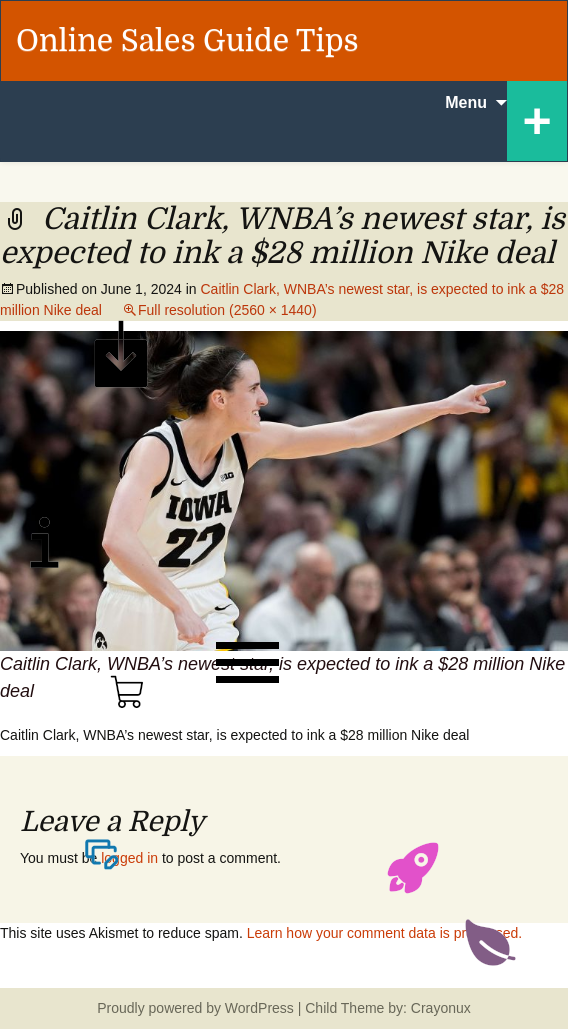  What do you see at coordinates (44, 542) in the screenshot?
I see `view more information or details` at bounding box center [44, 542].